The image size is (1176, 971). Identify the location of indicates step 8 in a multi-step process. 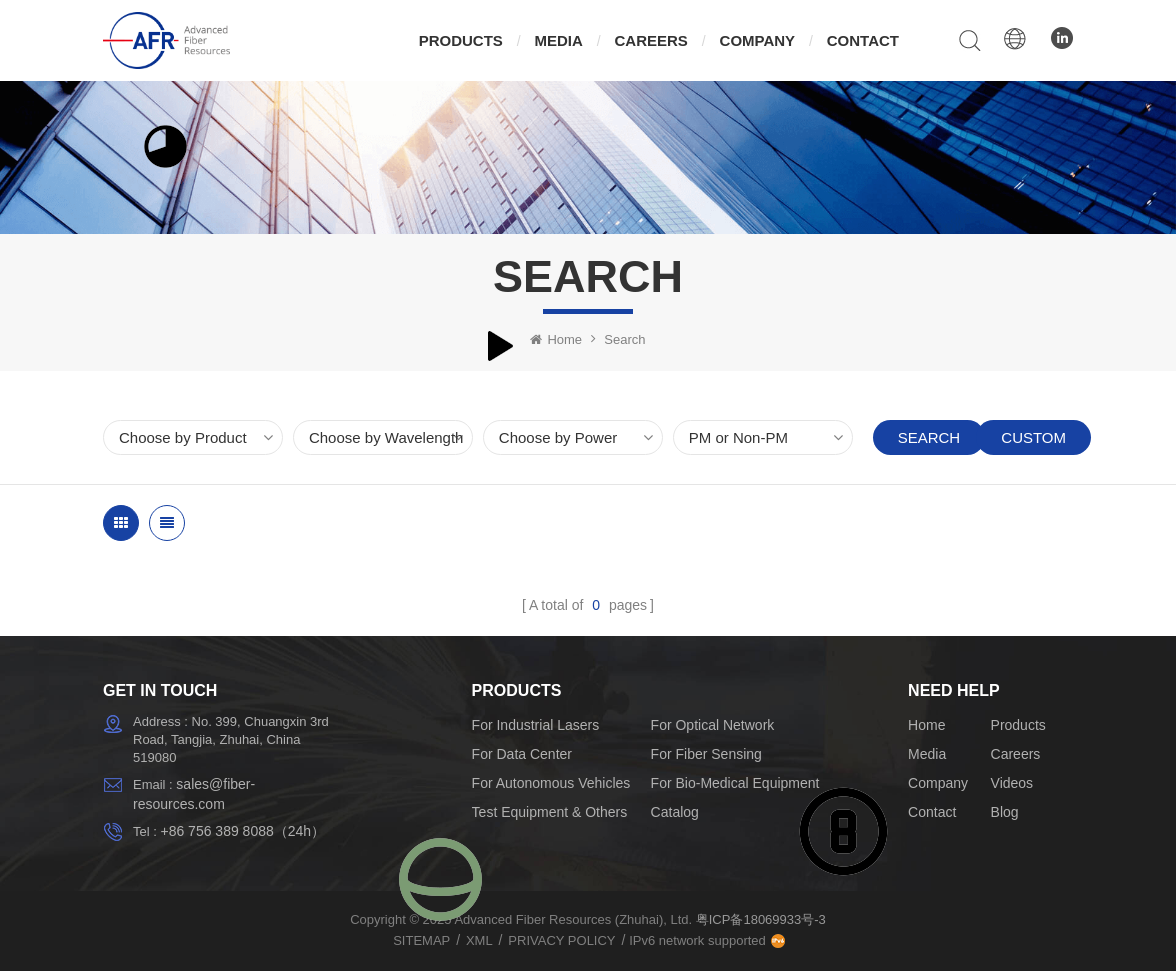
(843, 831).